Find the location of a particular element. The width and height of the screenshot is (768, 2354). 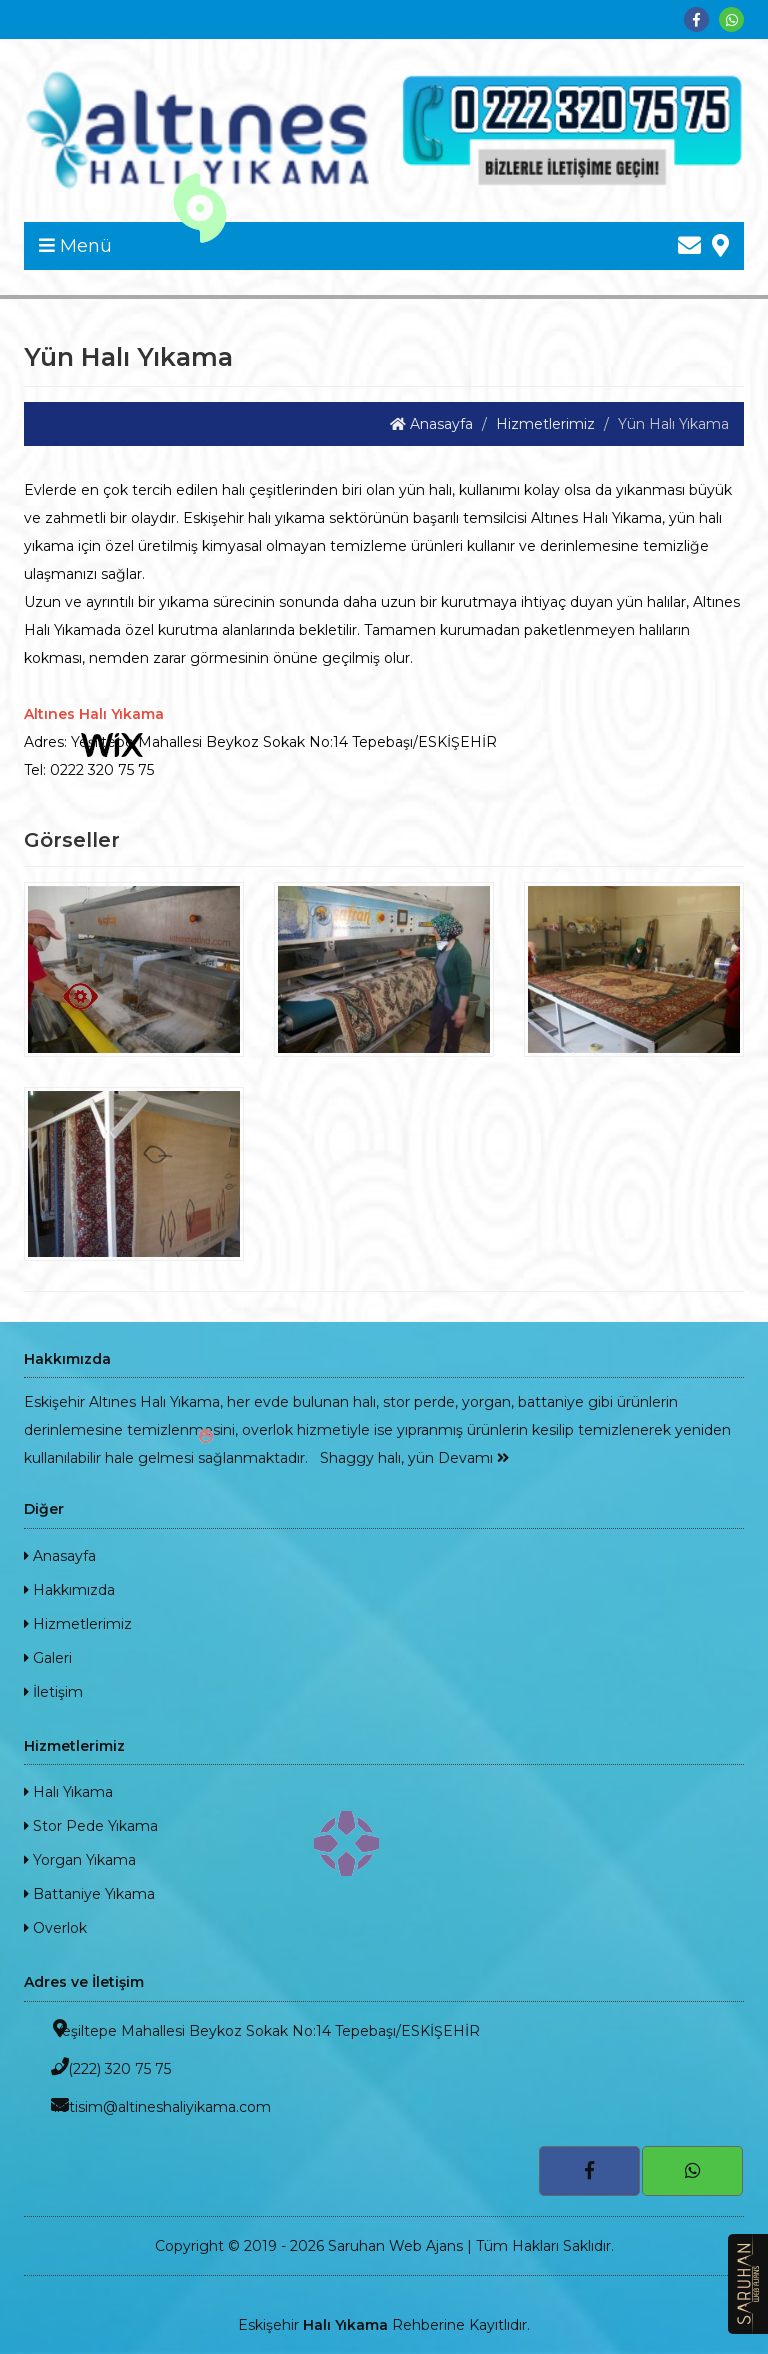

add a playful or humorous reaction is located at coordinates (206, 1436).